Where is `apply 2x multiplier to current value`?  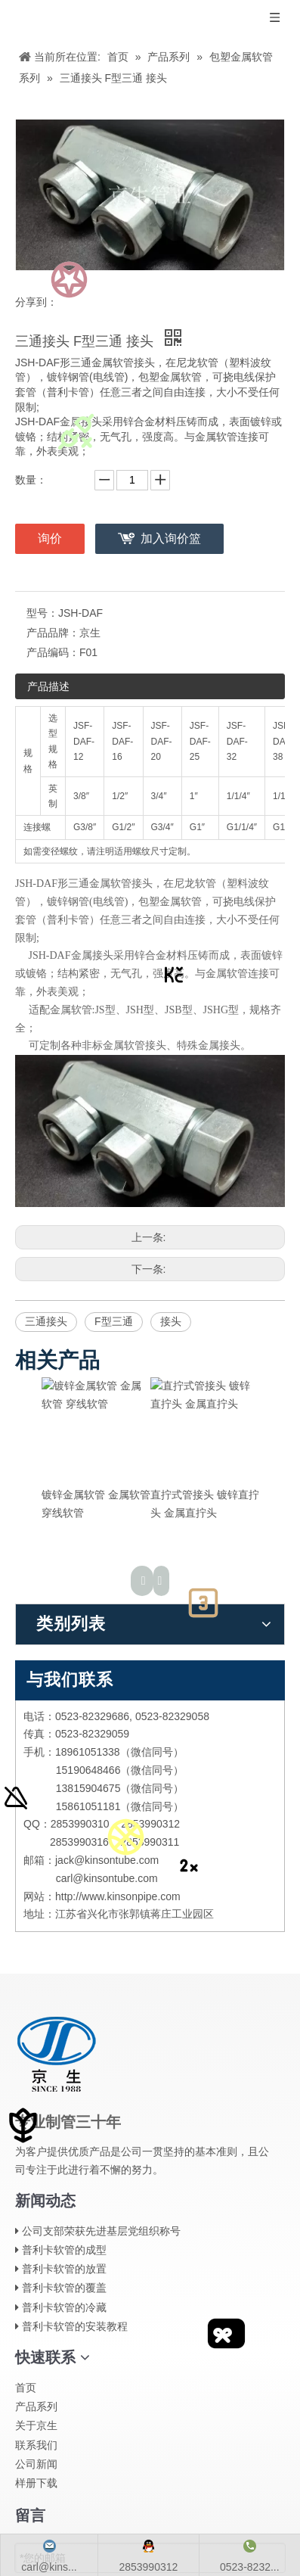
apply 2x multiplier to current value is located at coordinates (189, 1865).